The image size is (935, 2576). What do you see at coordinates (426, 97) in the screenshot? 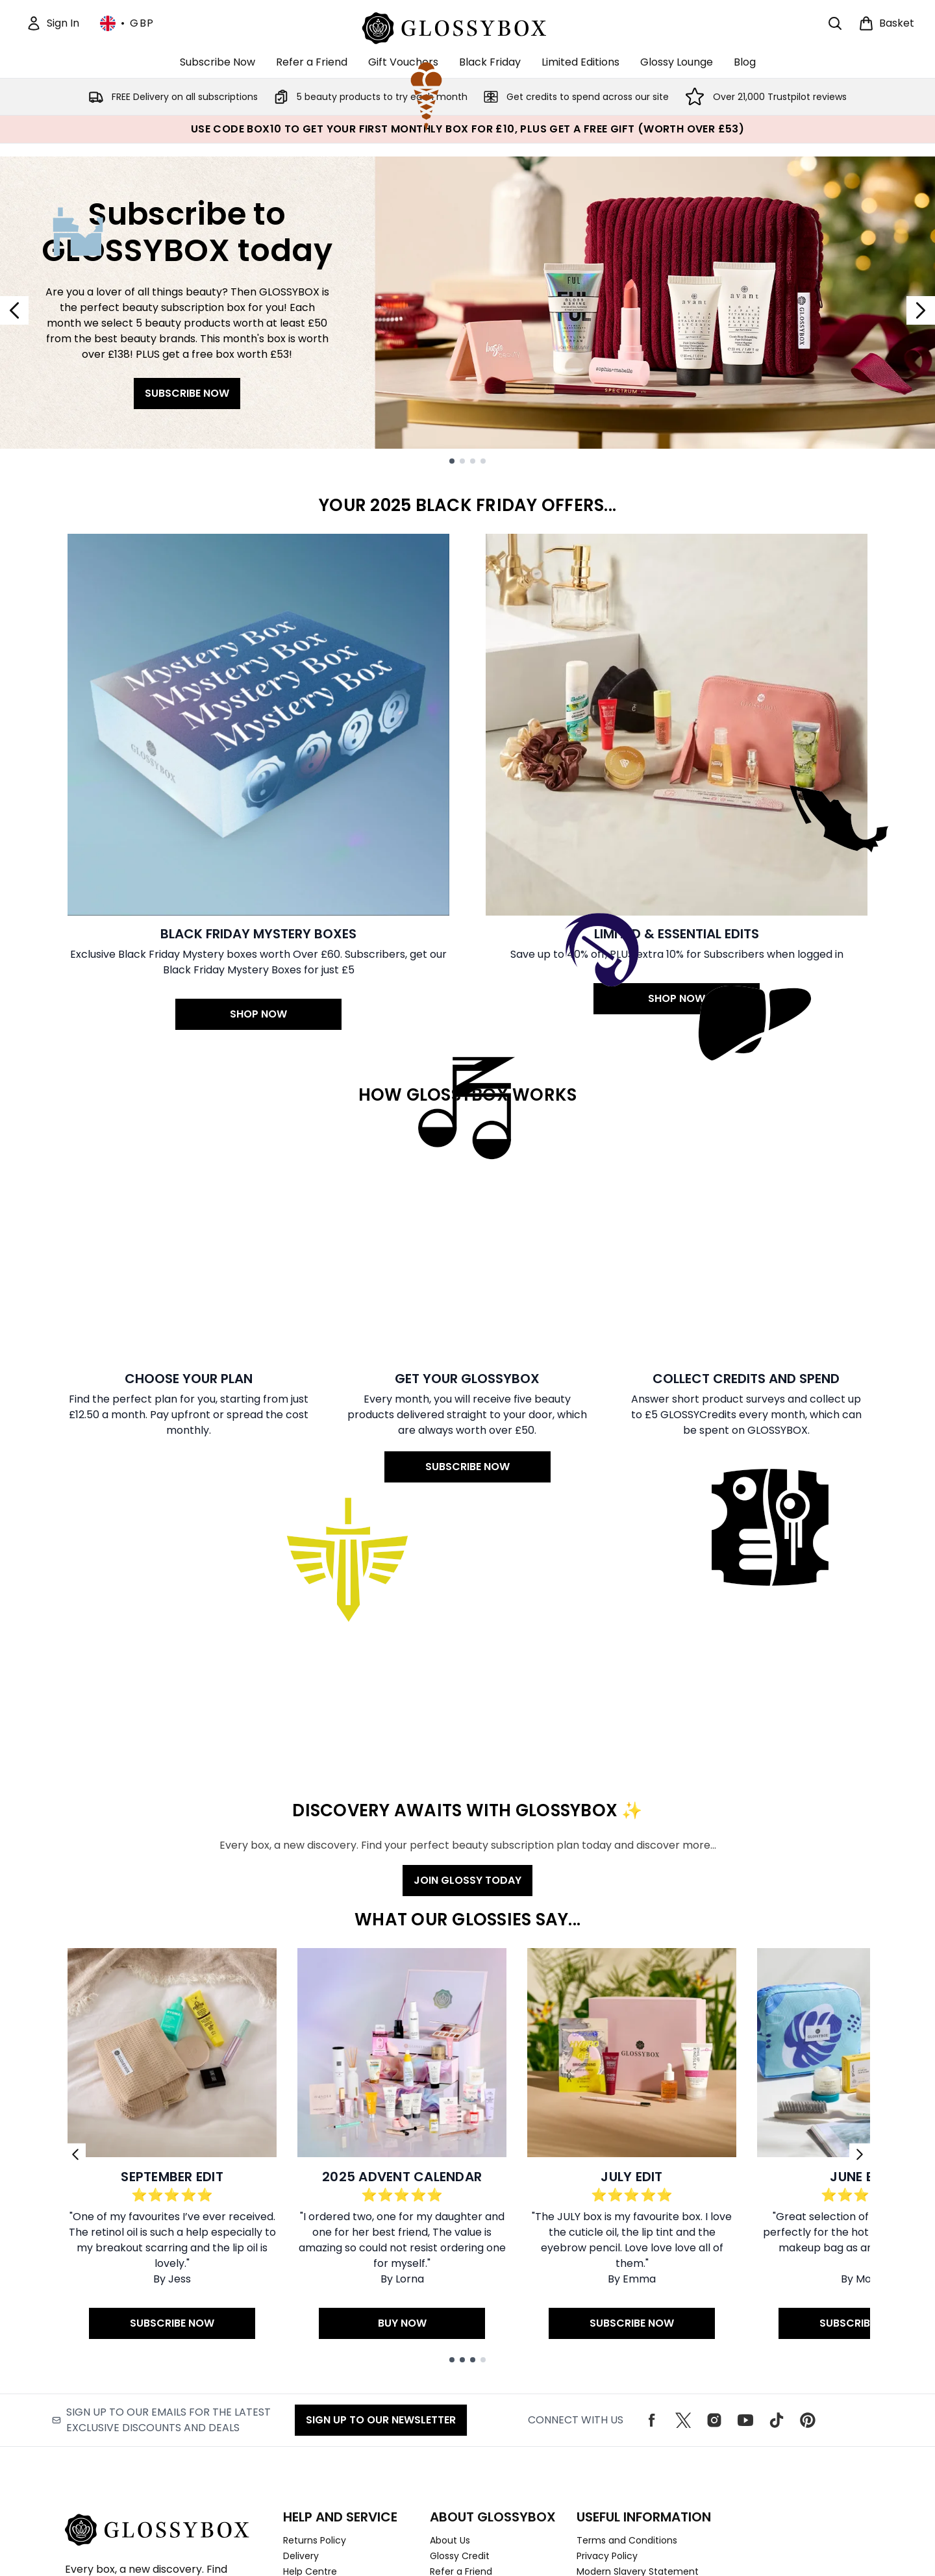
I see `dessert or sweet treats category` at bounding box center [426, 97].